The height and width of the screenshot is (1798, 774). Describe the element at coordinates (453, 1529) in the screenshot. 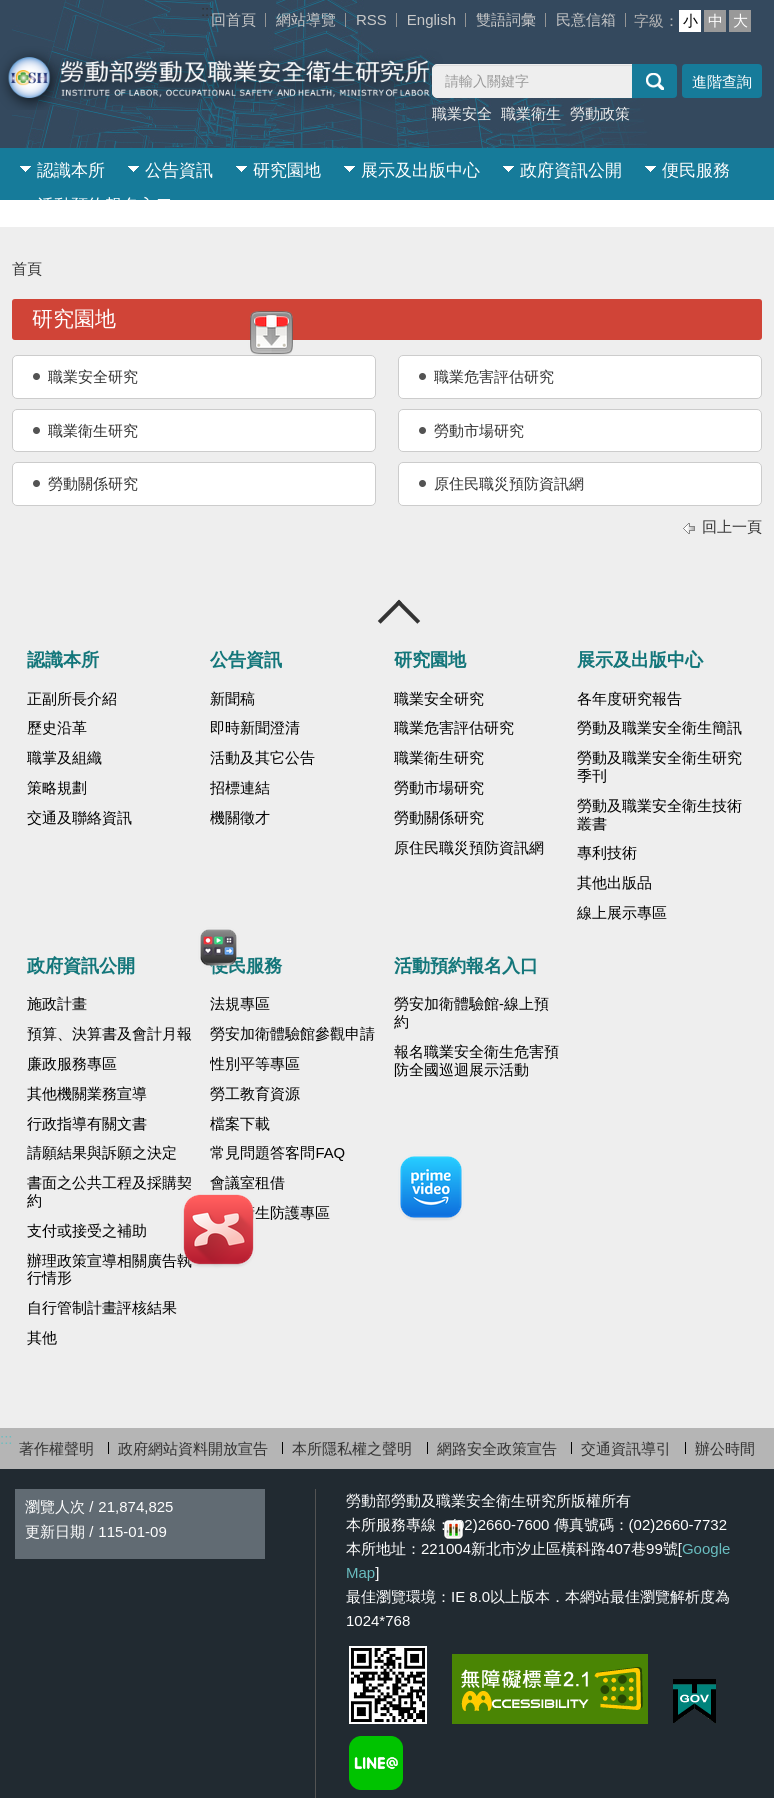

I see `open mudita24 audio mixer application` at that location.